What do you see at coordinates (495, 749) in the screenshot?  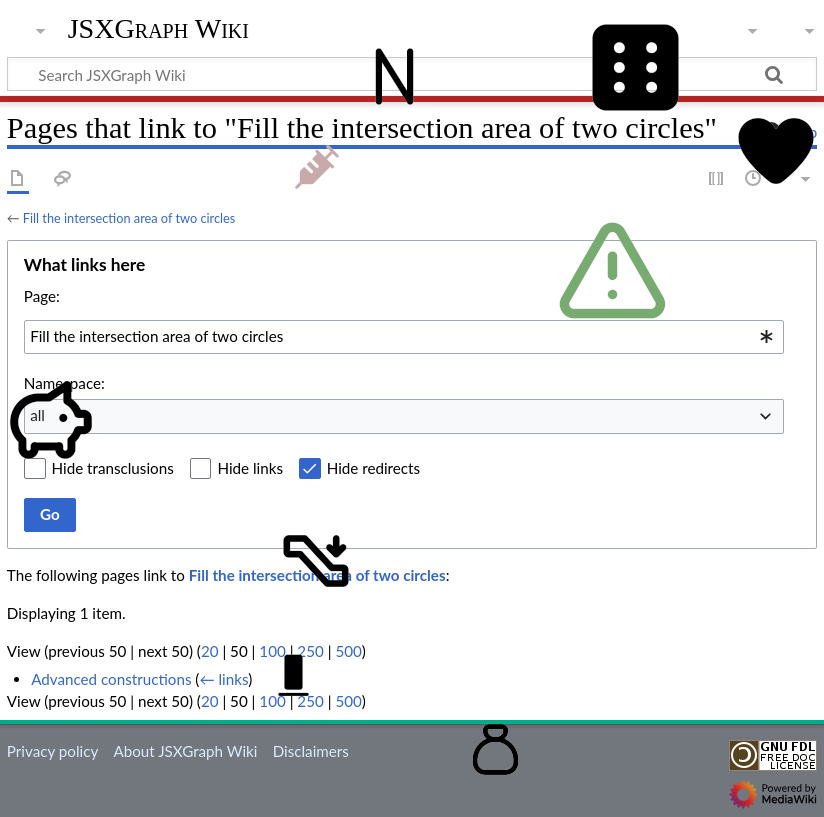 I see `view your earnings or balance` at bounding box center [495, 749].